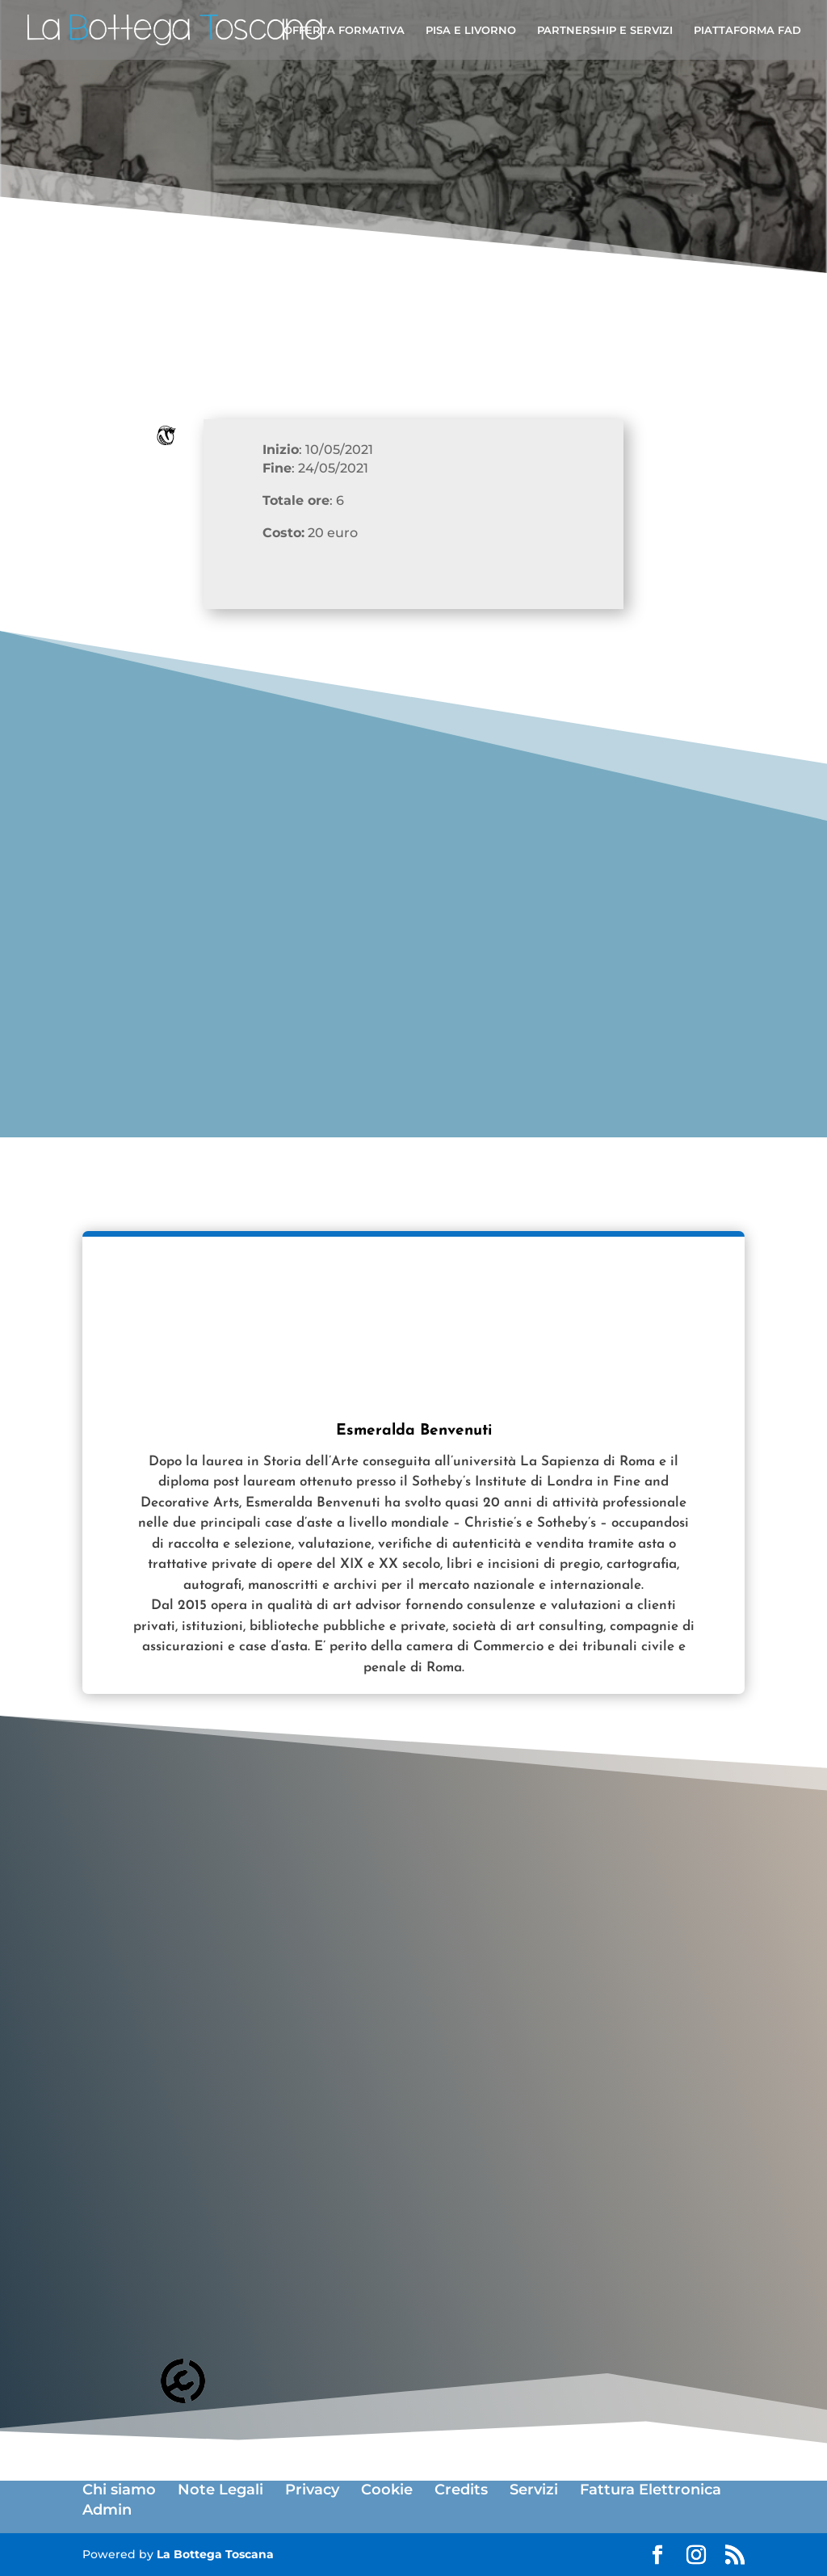  What do you see at coordinates (183, 2381) in the screenshot?
I see `visit the Modrinth website or platform` at bounding box center [183, 2381].